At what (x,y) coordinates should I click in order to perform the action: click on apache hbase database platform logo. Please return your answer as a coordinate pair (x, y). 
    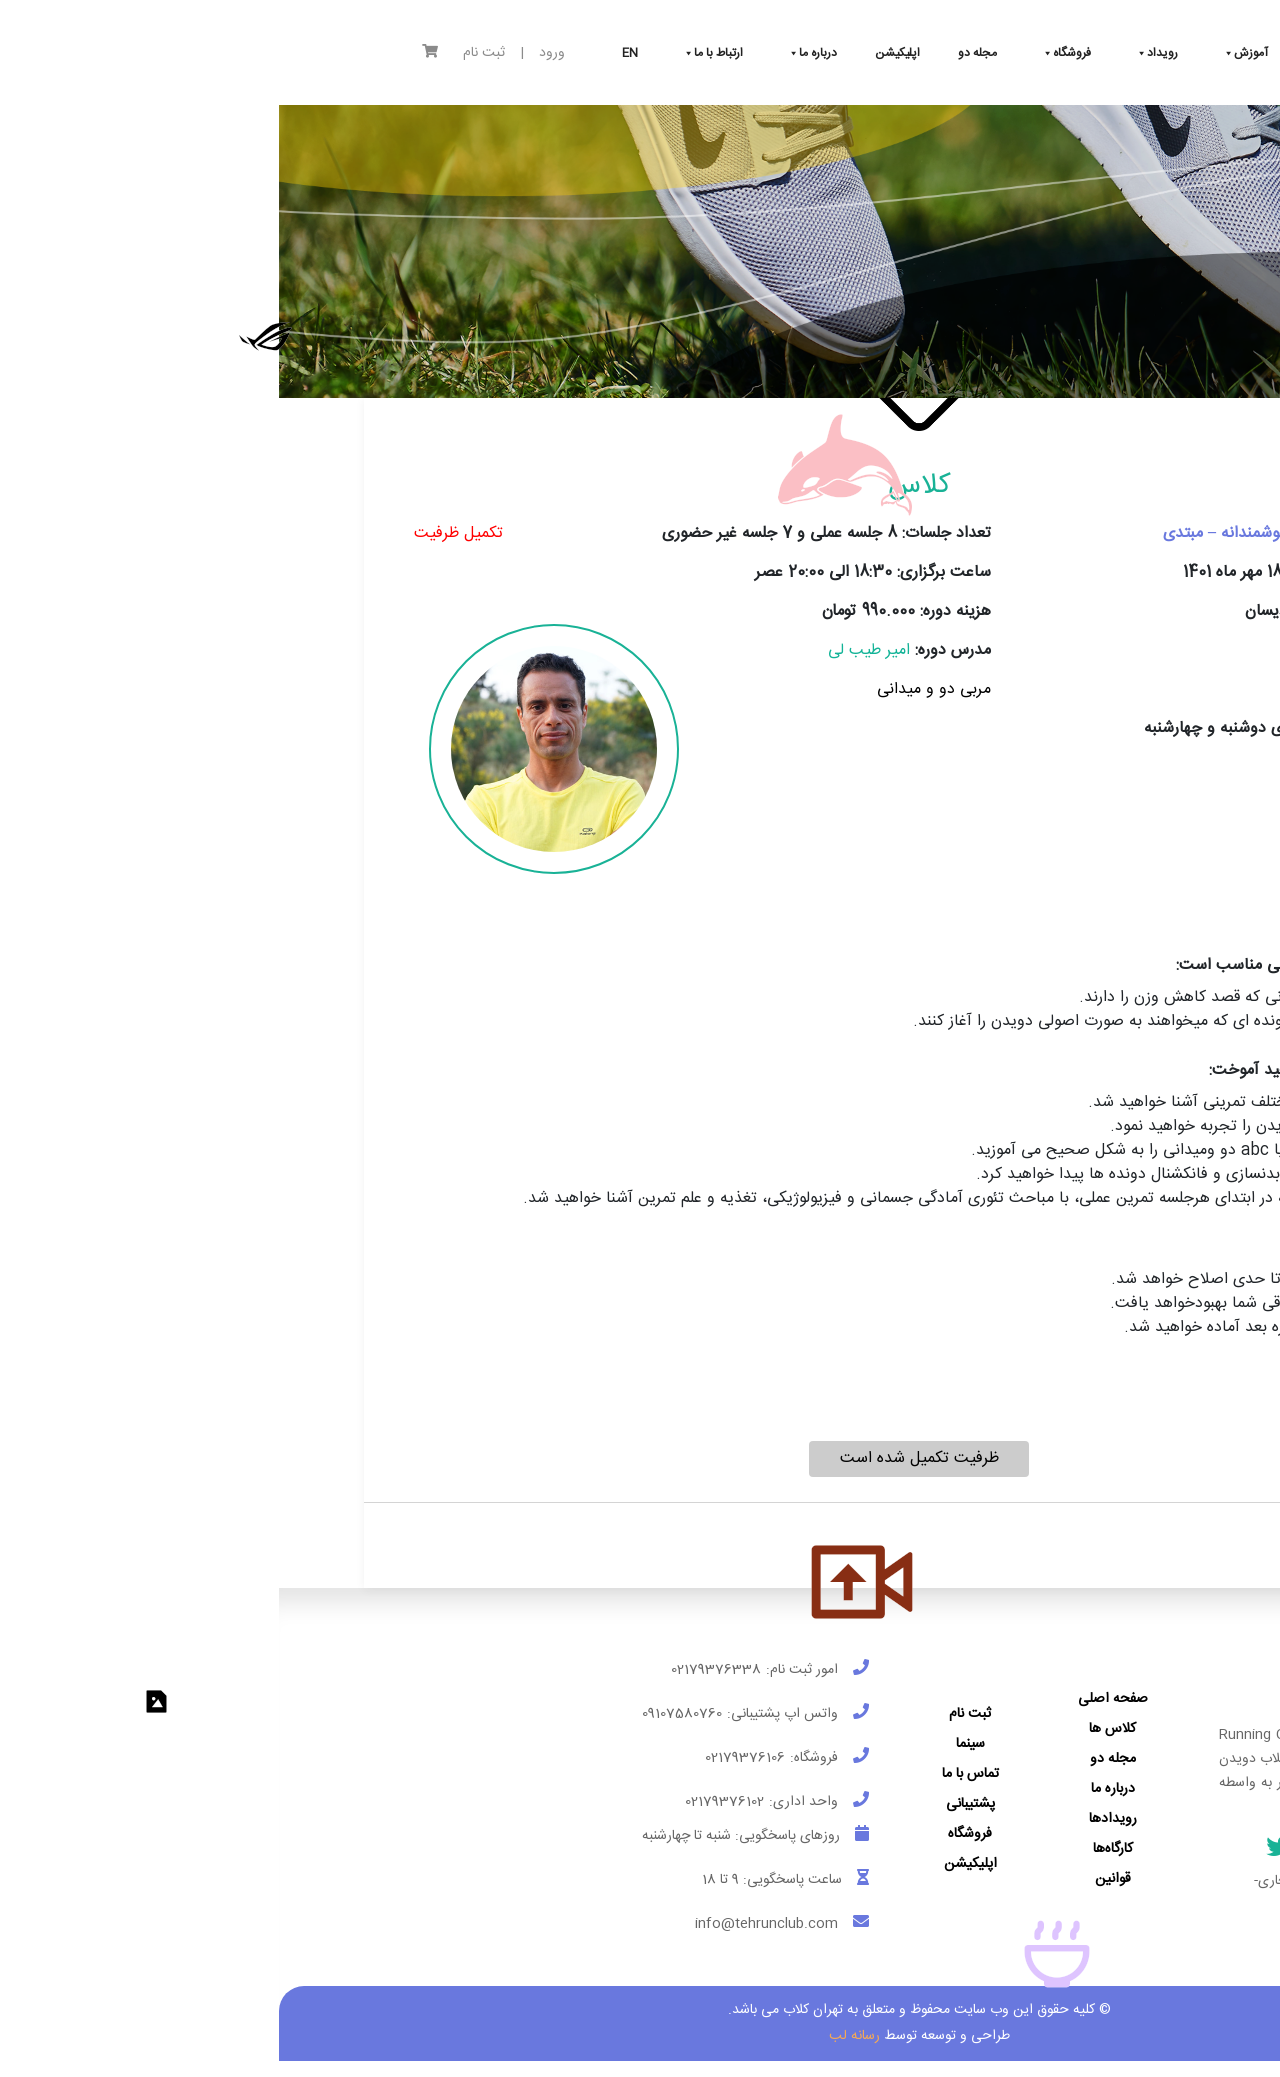
    Looking at the image, I should click on (845, 465).